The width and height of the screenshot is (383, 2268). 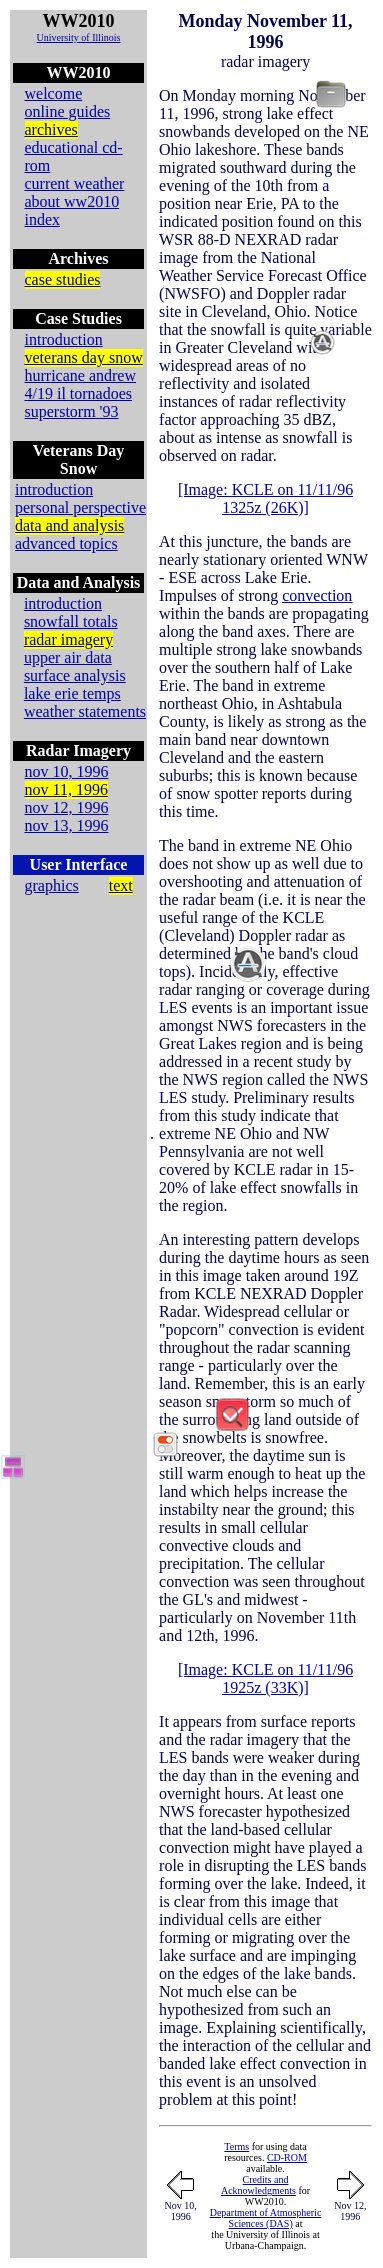 What do you see at coordinates (331, 94) in the screenshot?
I see `open the nautilus file manager` at bounding box center [331, 94].